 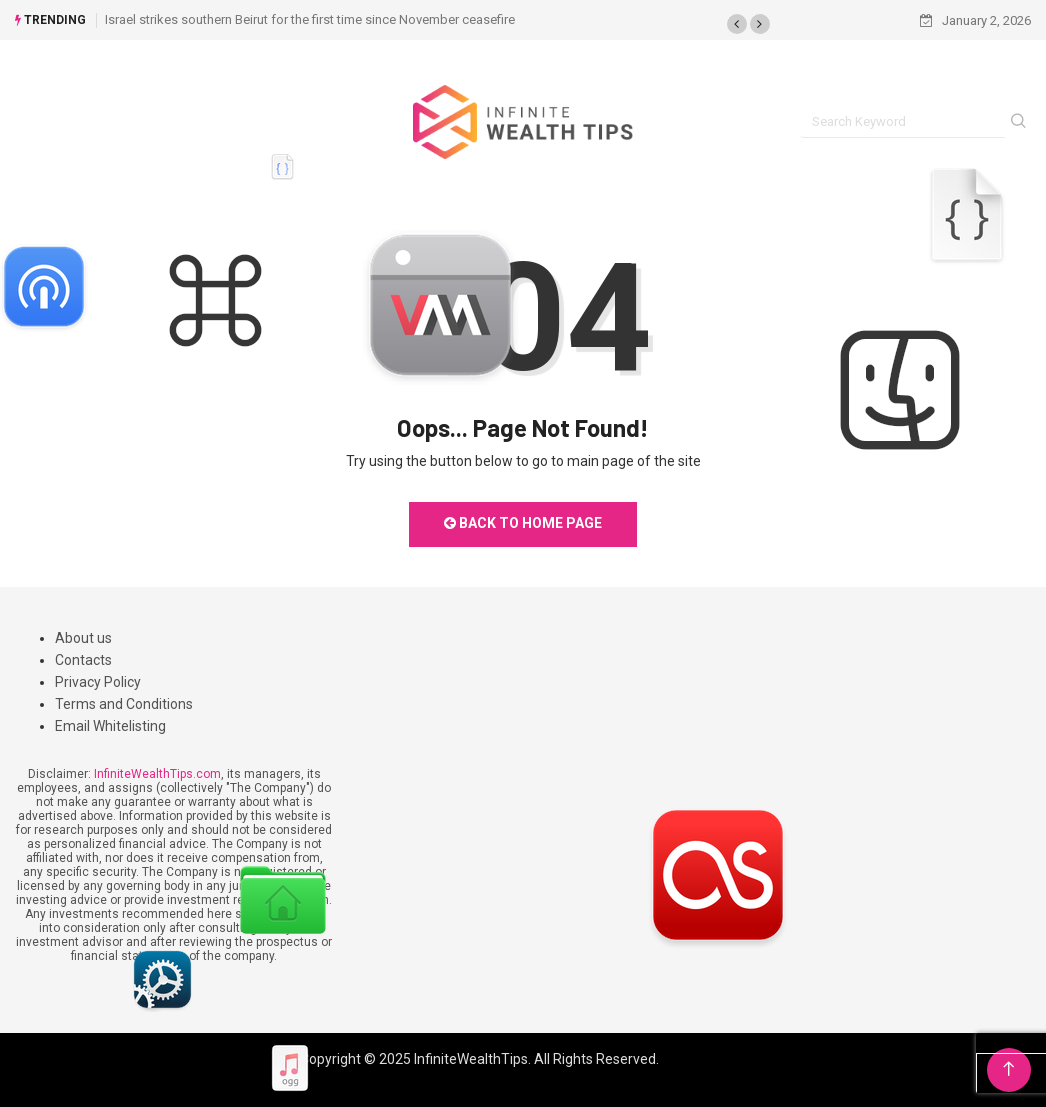 I want to click on open virtual machine preferences, so click(x=440, y=307).